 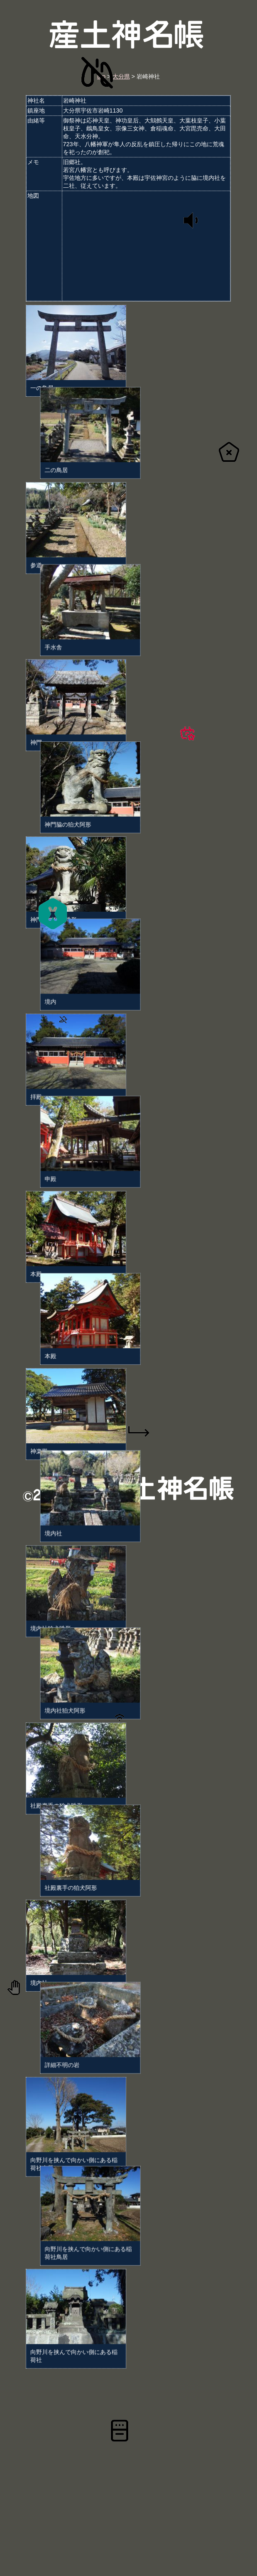 I want to click on remove or delete a selected shape, so click(x=229, y=452).